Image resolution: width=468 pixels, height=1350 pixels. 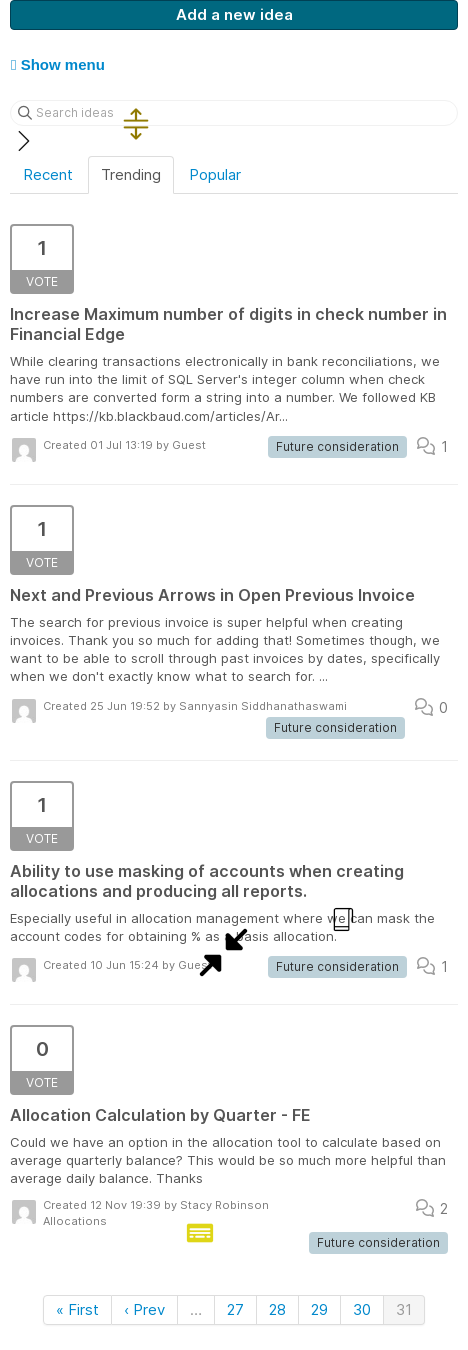 I want to click on view towel or linen amenities, so click(x=342, y=919).